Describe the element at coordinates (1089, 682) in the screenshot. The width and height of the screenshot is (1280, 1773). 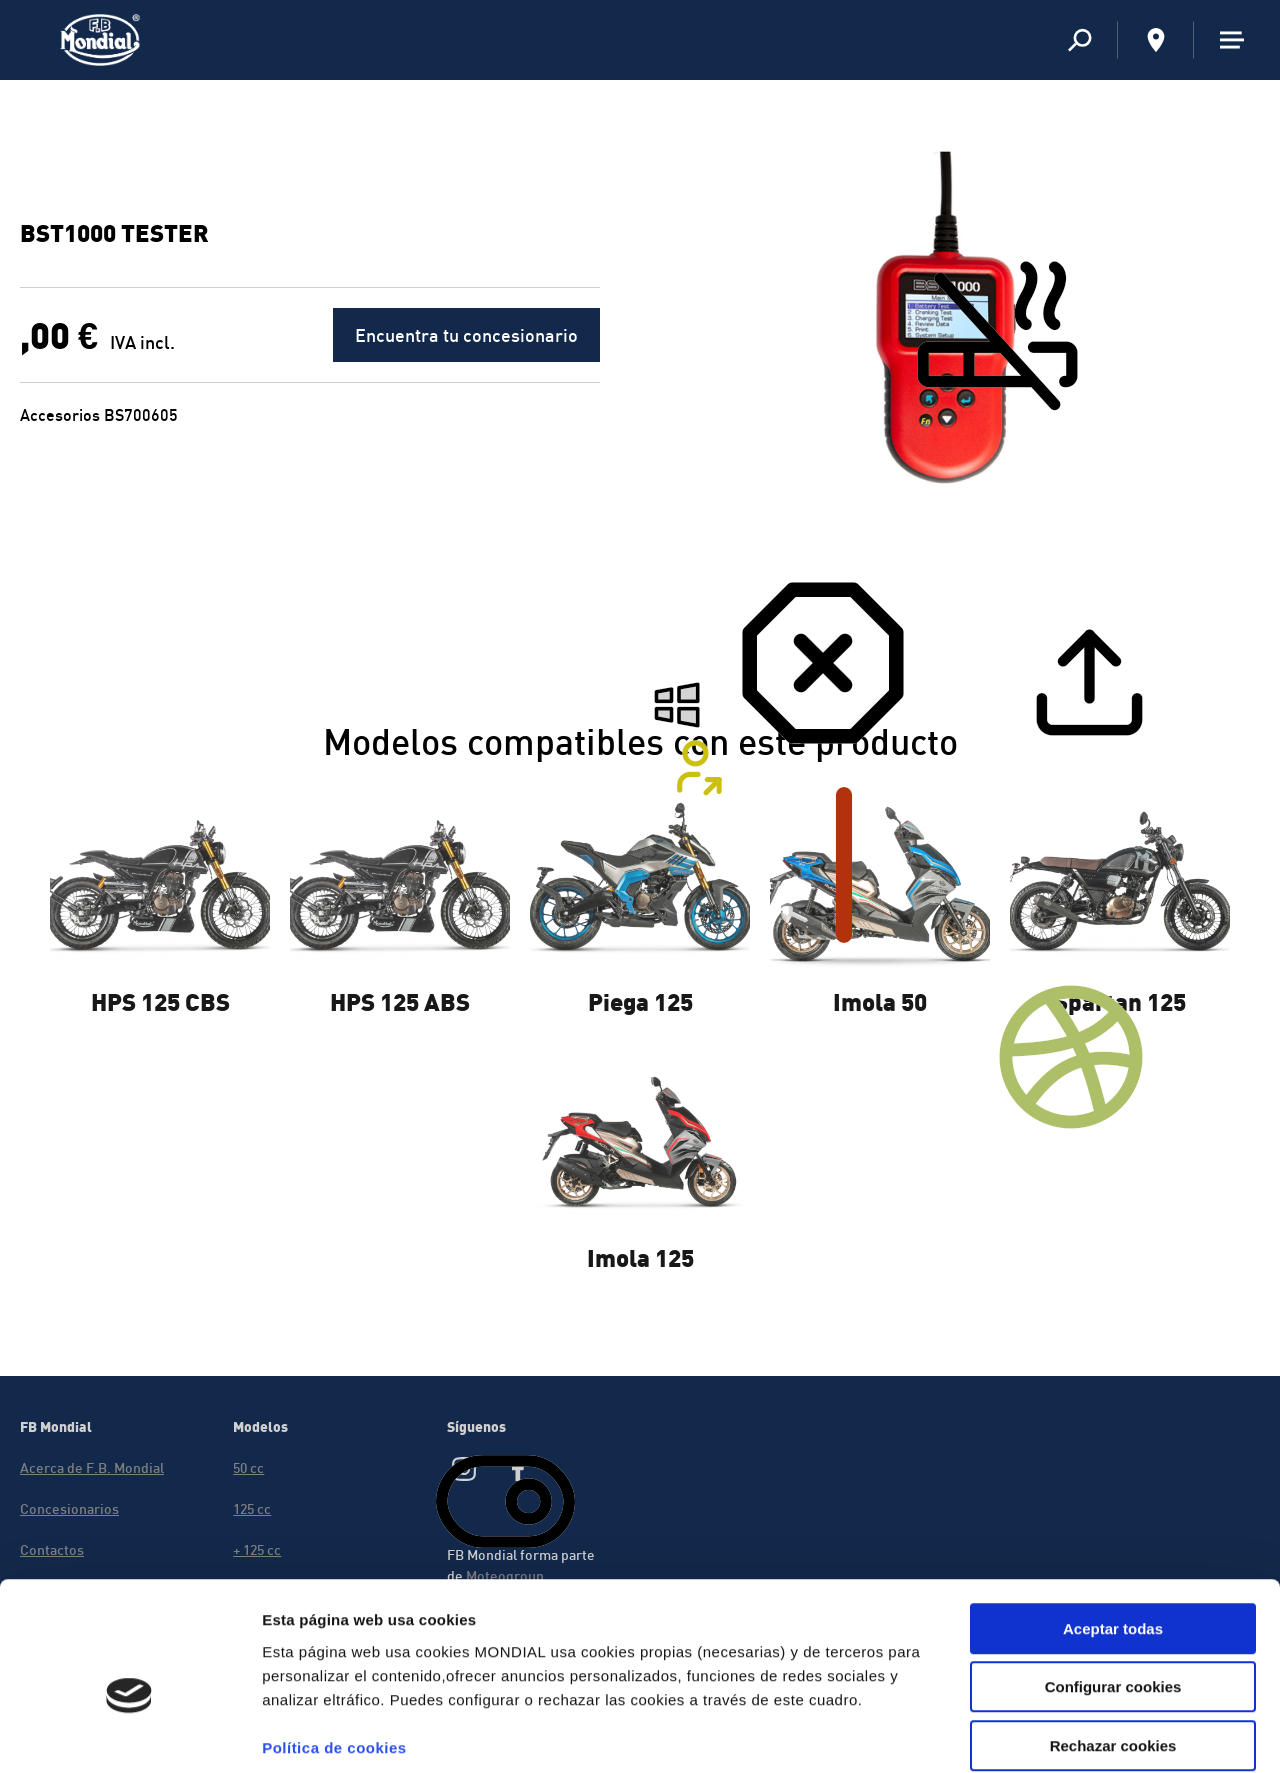
I see `upload a file or document` at that location.